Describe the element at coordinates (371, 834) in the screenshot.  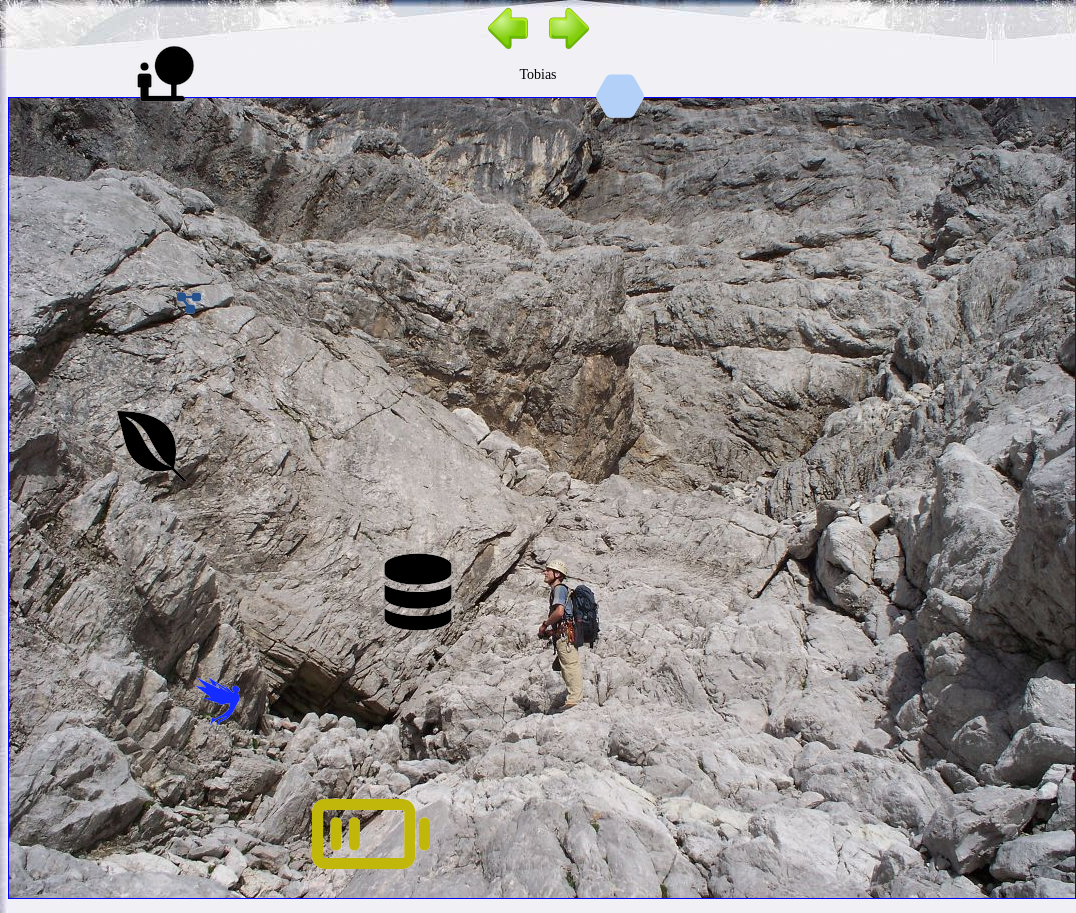
I see `indicates medium battery level` at that location.